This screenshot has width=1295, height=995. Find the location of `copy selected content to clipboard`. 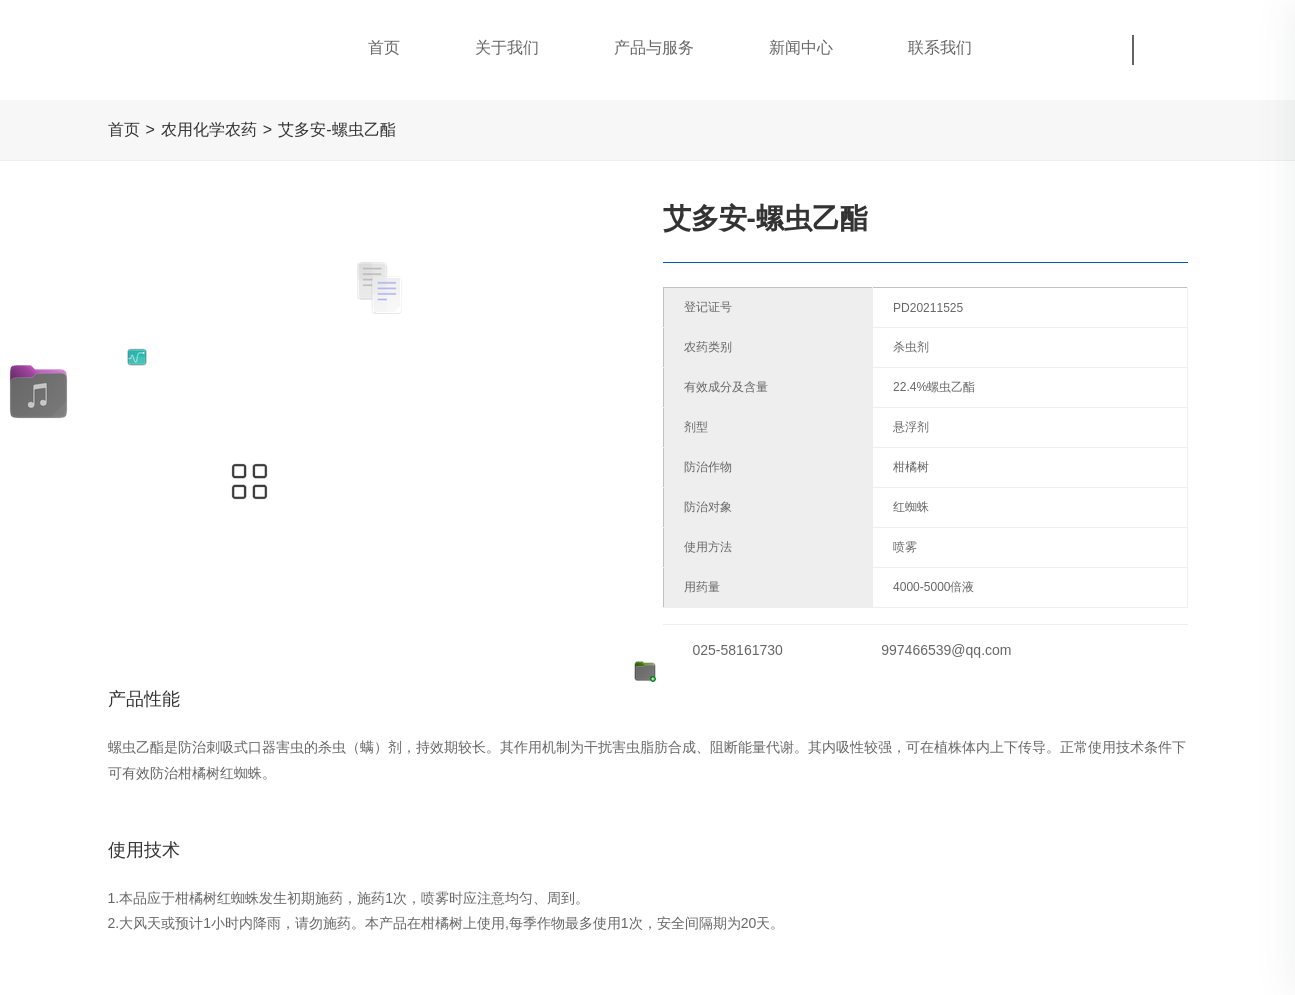

copy selected content to clipboard is located at coordinates (379, 287).